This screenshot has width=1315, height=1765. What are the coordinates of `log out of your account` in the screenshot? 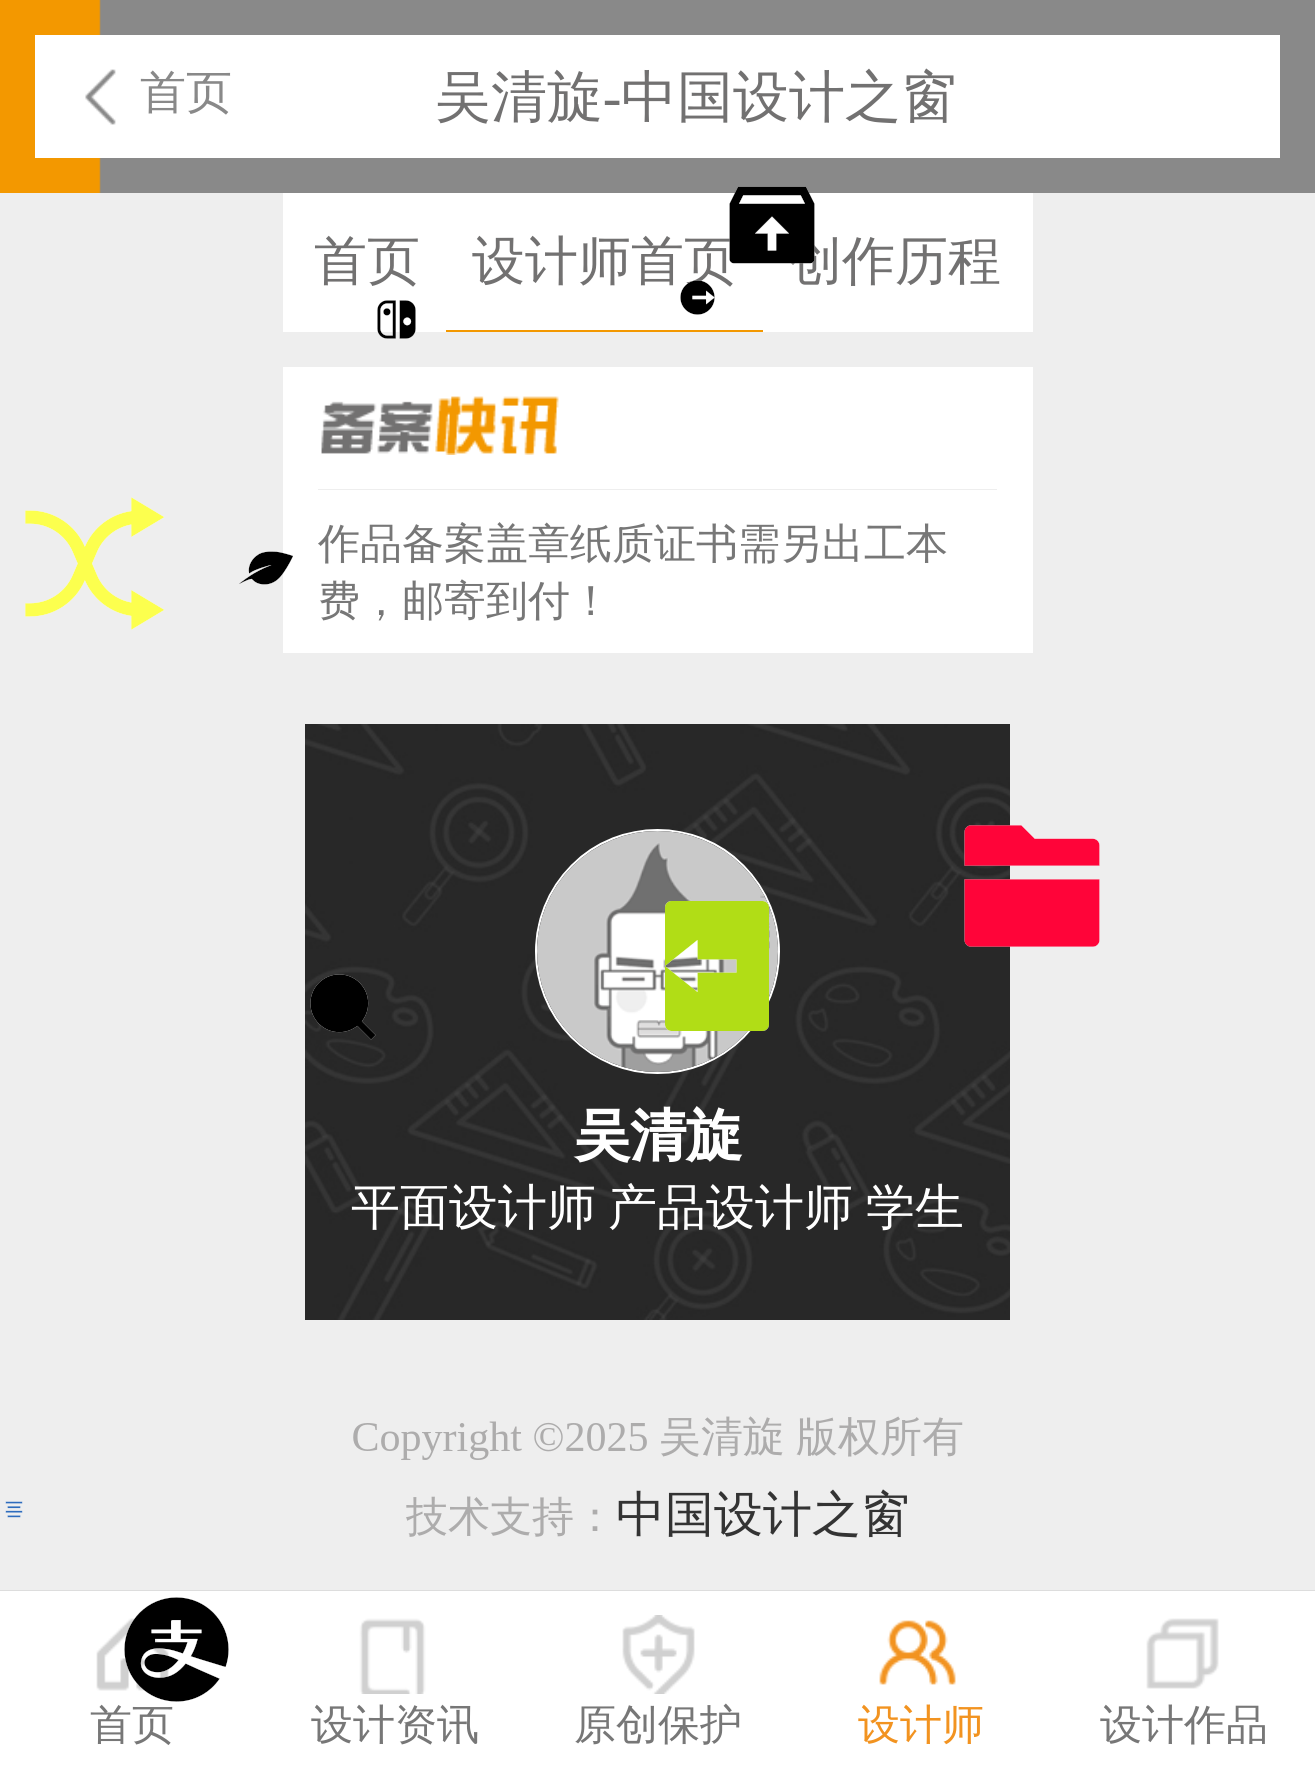 It's located at (717, 966).